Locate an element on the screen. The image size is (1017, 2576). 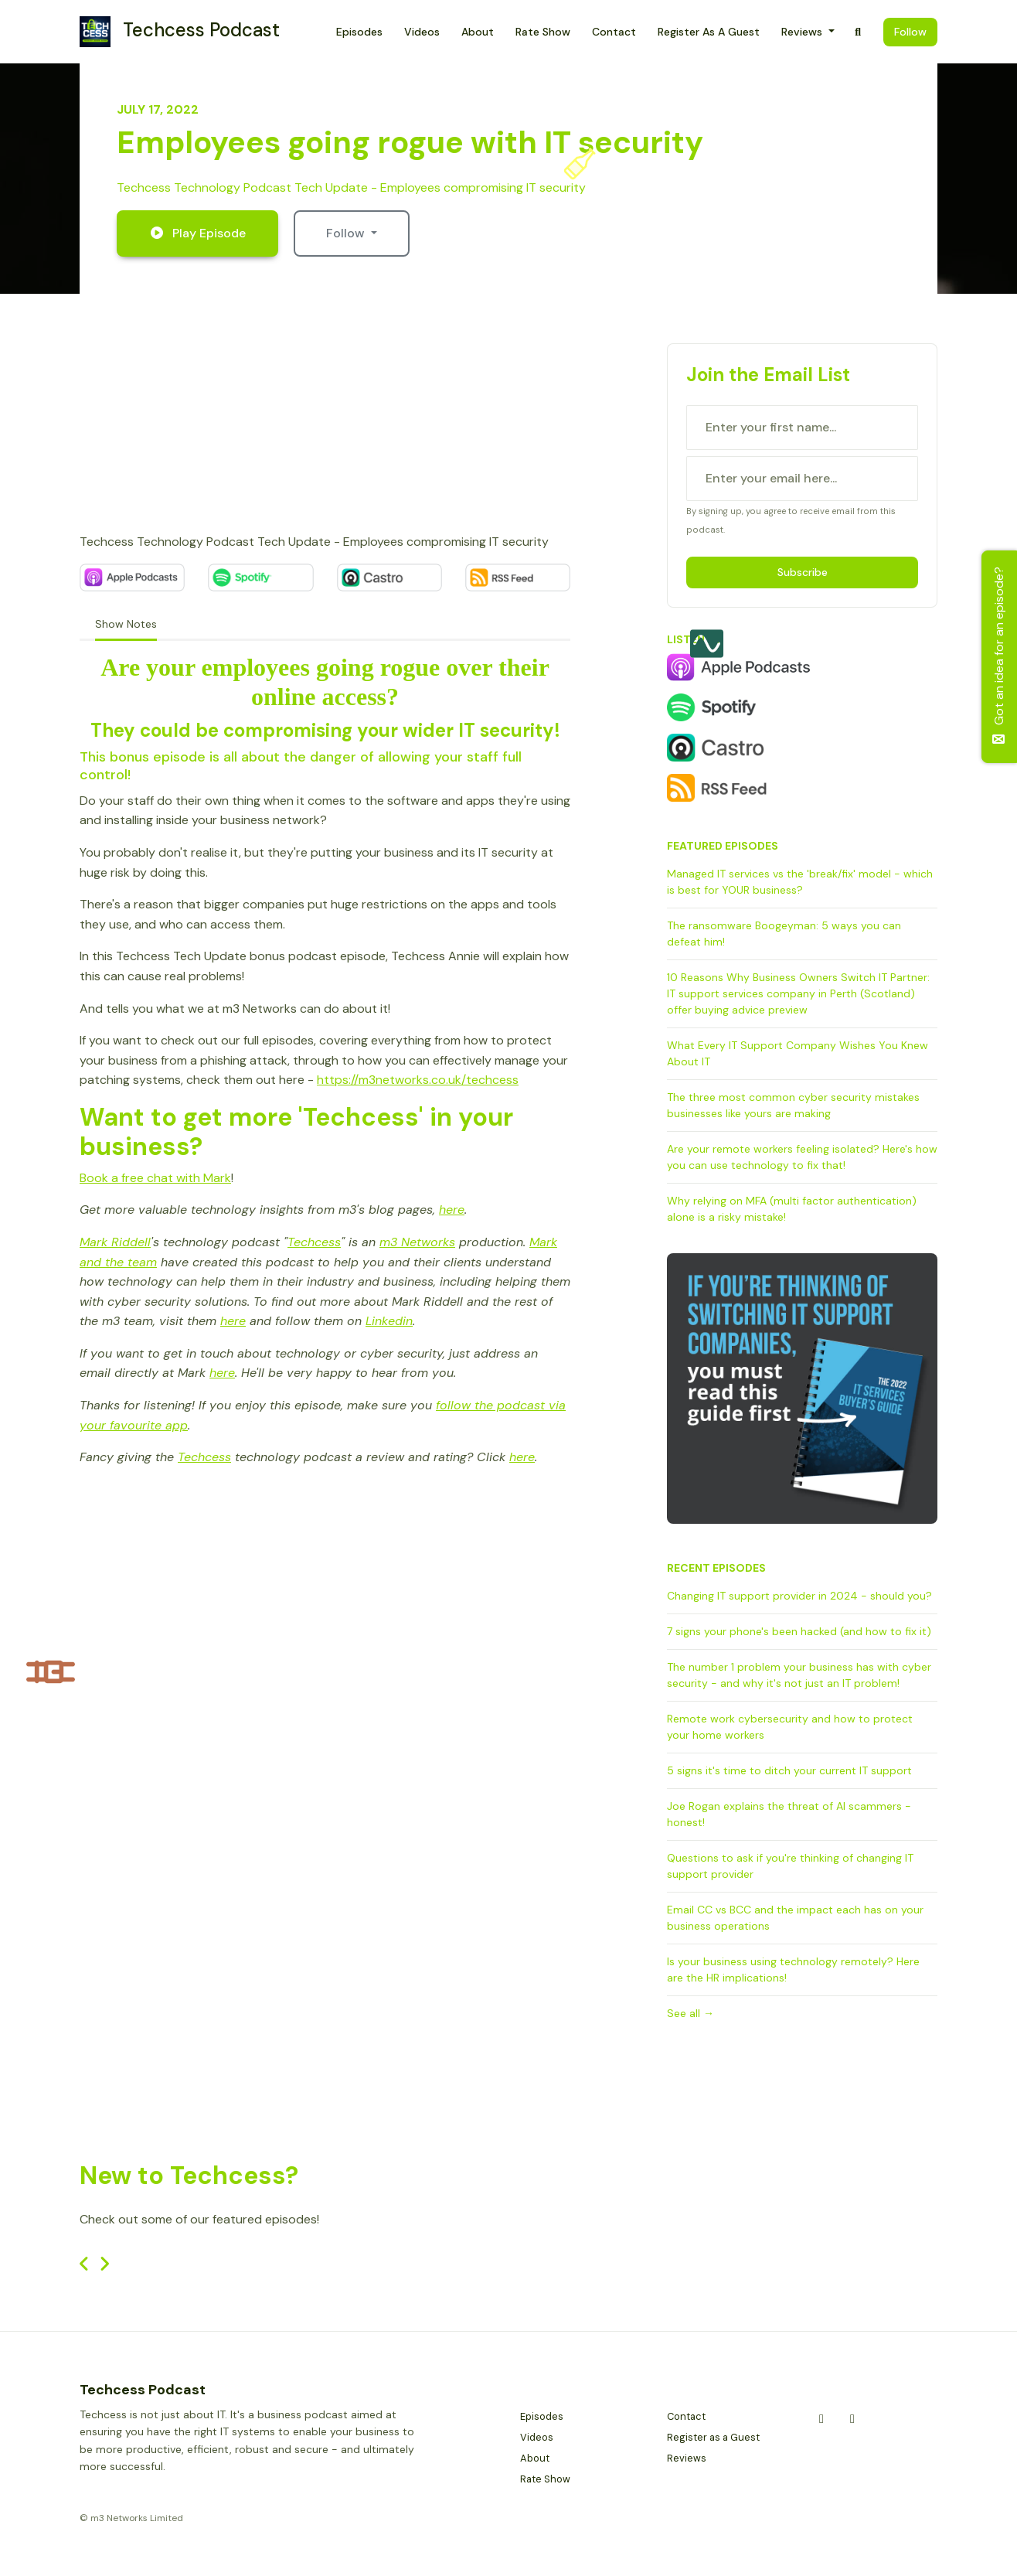
browse alcoholic beverage options is located at coordinates (579, 164).